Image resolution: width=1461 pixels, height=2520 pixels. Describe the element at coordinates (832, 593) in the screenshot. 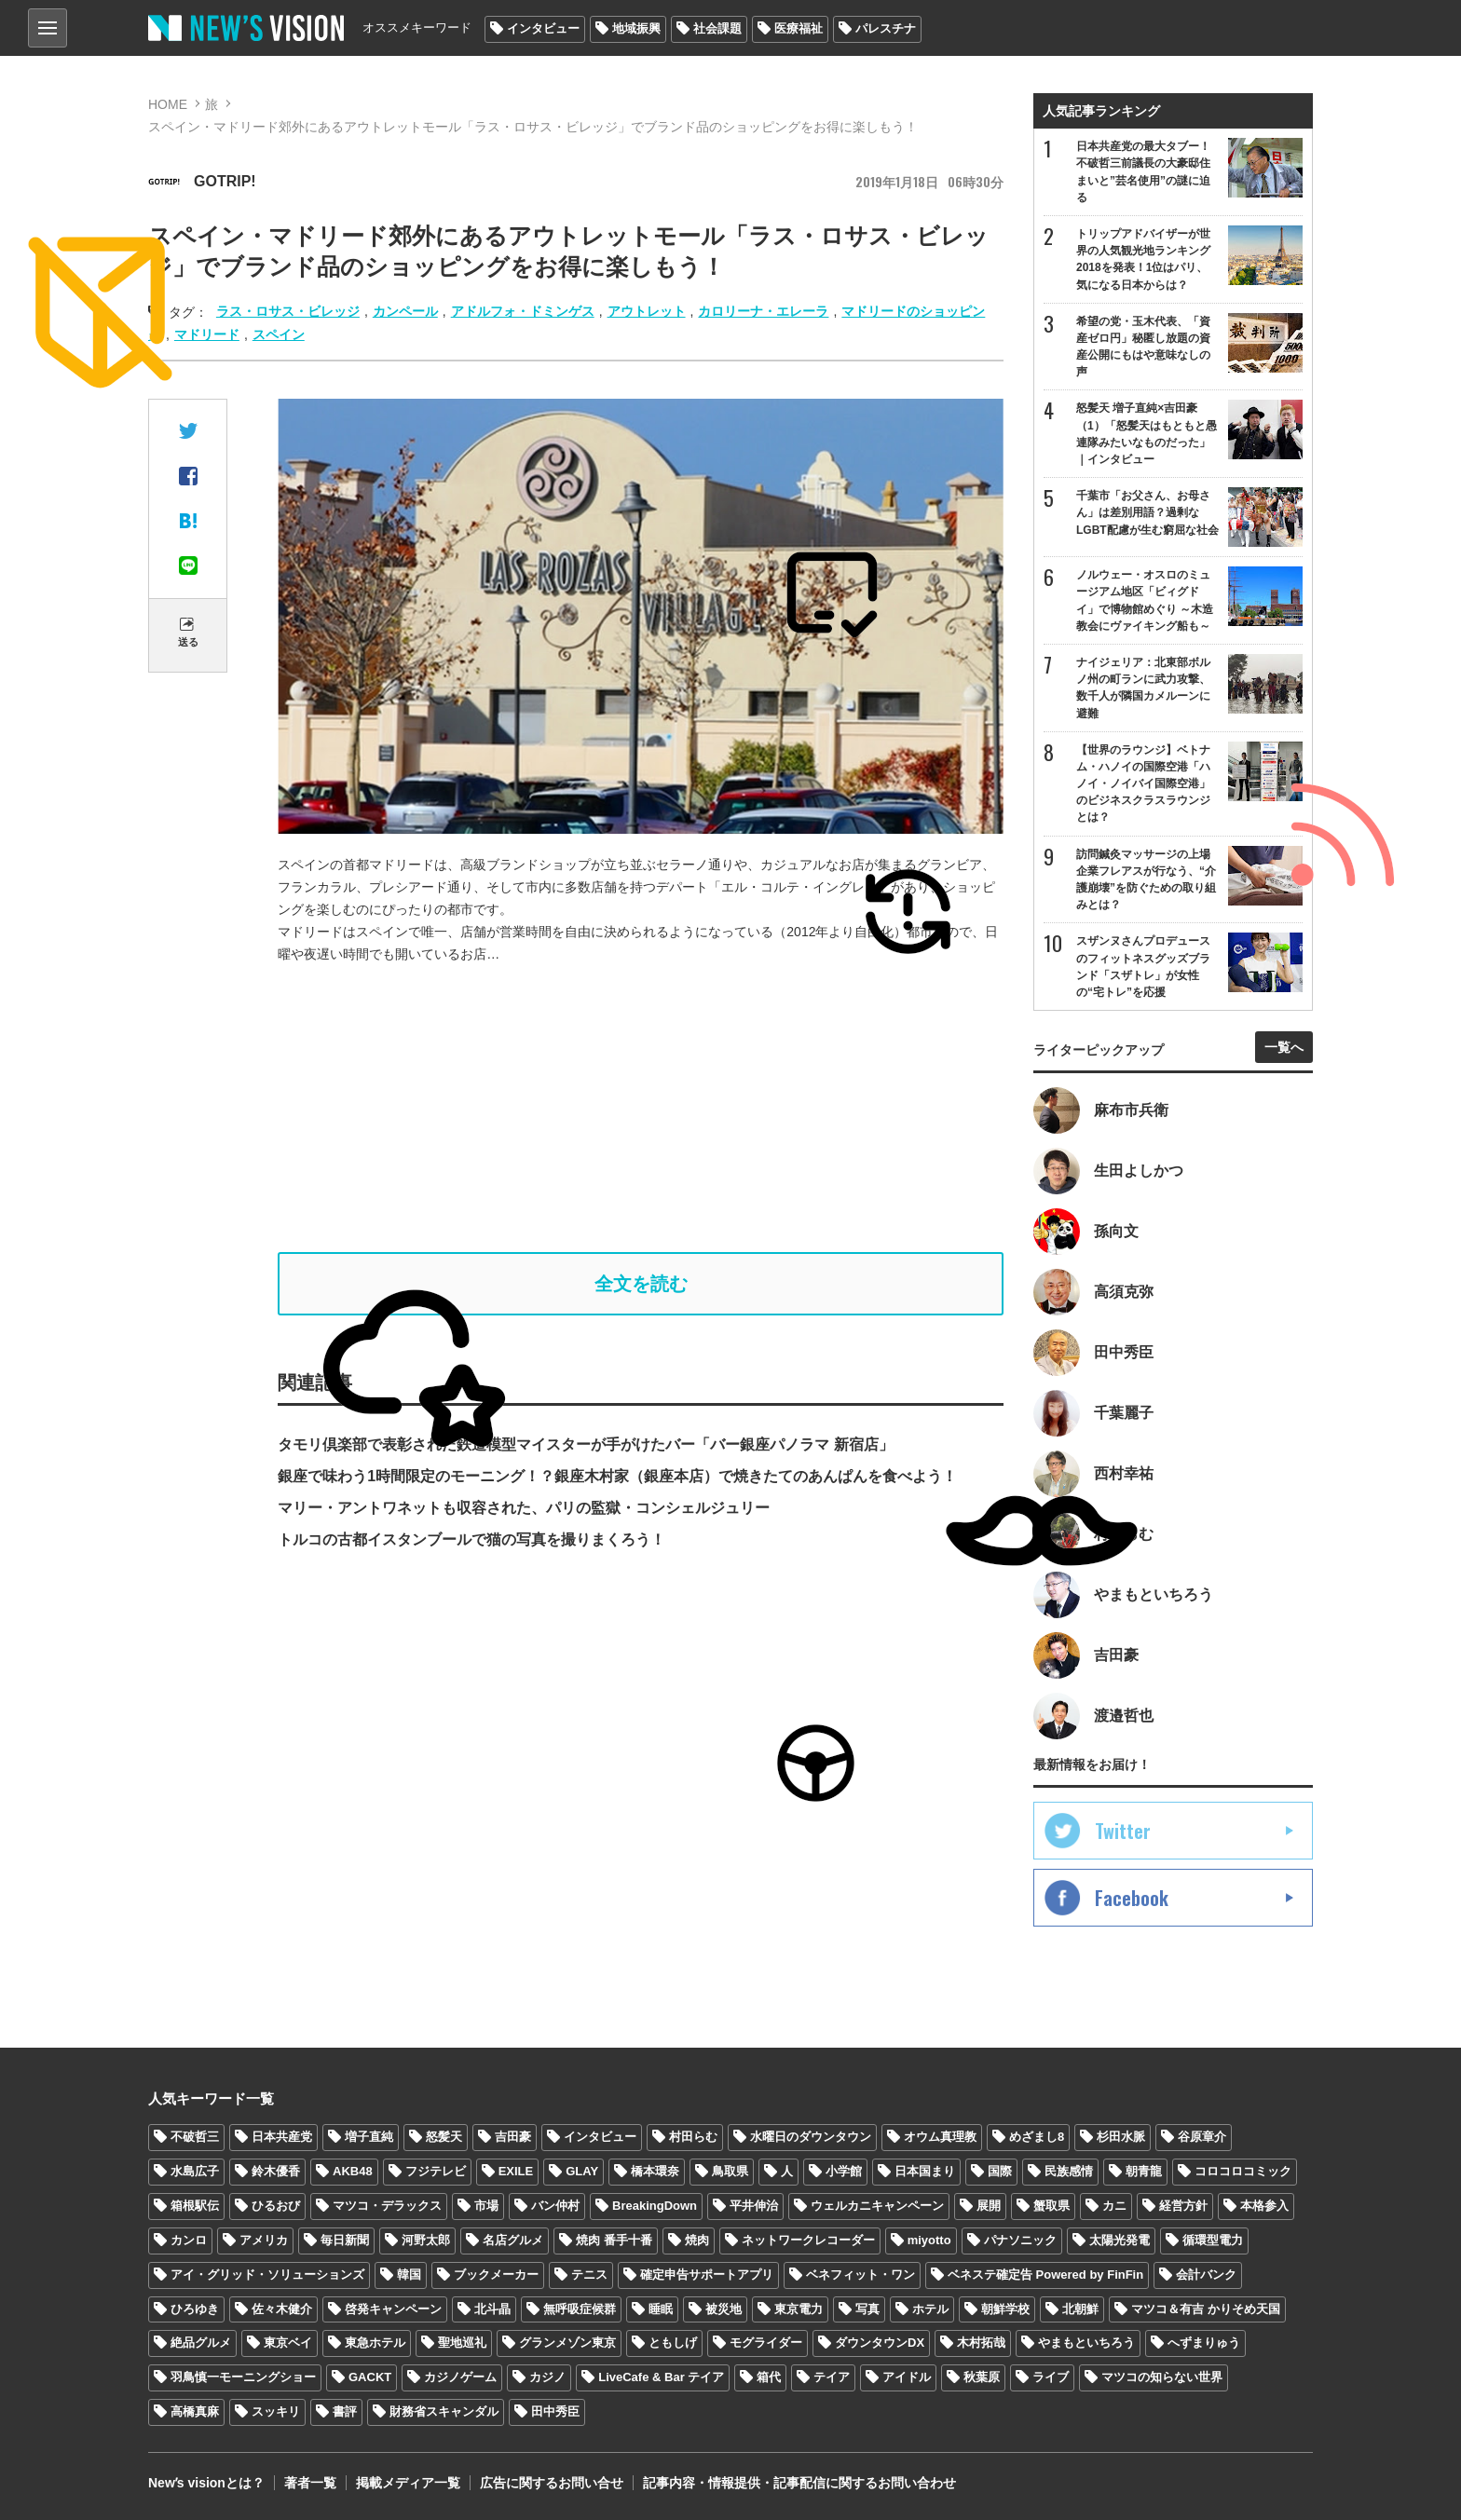

I see `tablet device successfully connected` at that location.